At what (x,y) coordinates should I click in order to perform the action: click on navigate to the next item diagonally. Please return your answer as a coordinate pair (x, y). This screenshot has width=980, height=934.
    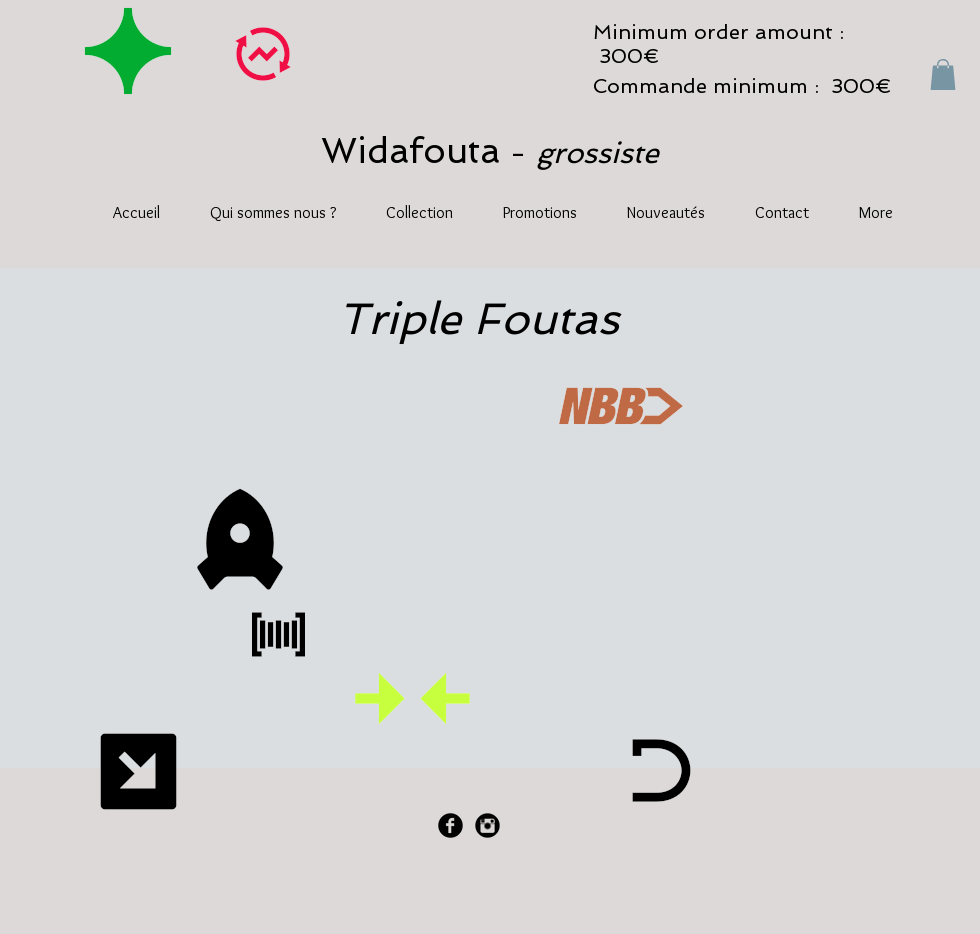
    Looking at the image, I should click on (138, 771).